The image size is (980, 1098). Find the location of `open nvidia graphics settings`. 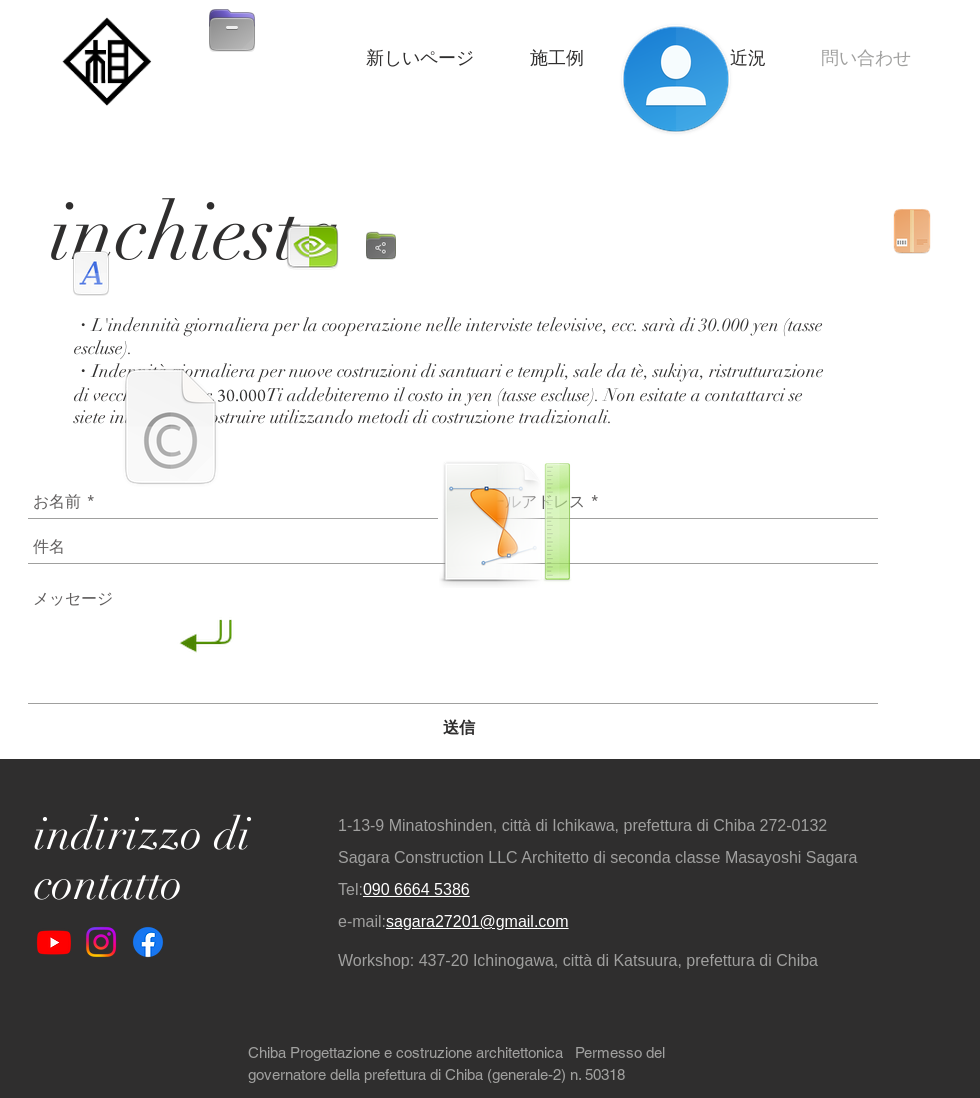

open nvidia graphics settings is located at coordinates (312, 246).